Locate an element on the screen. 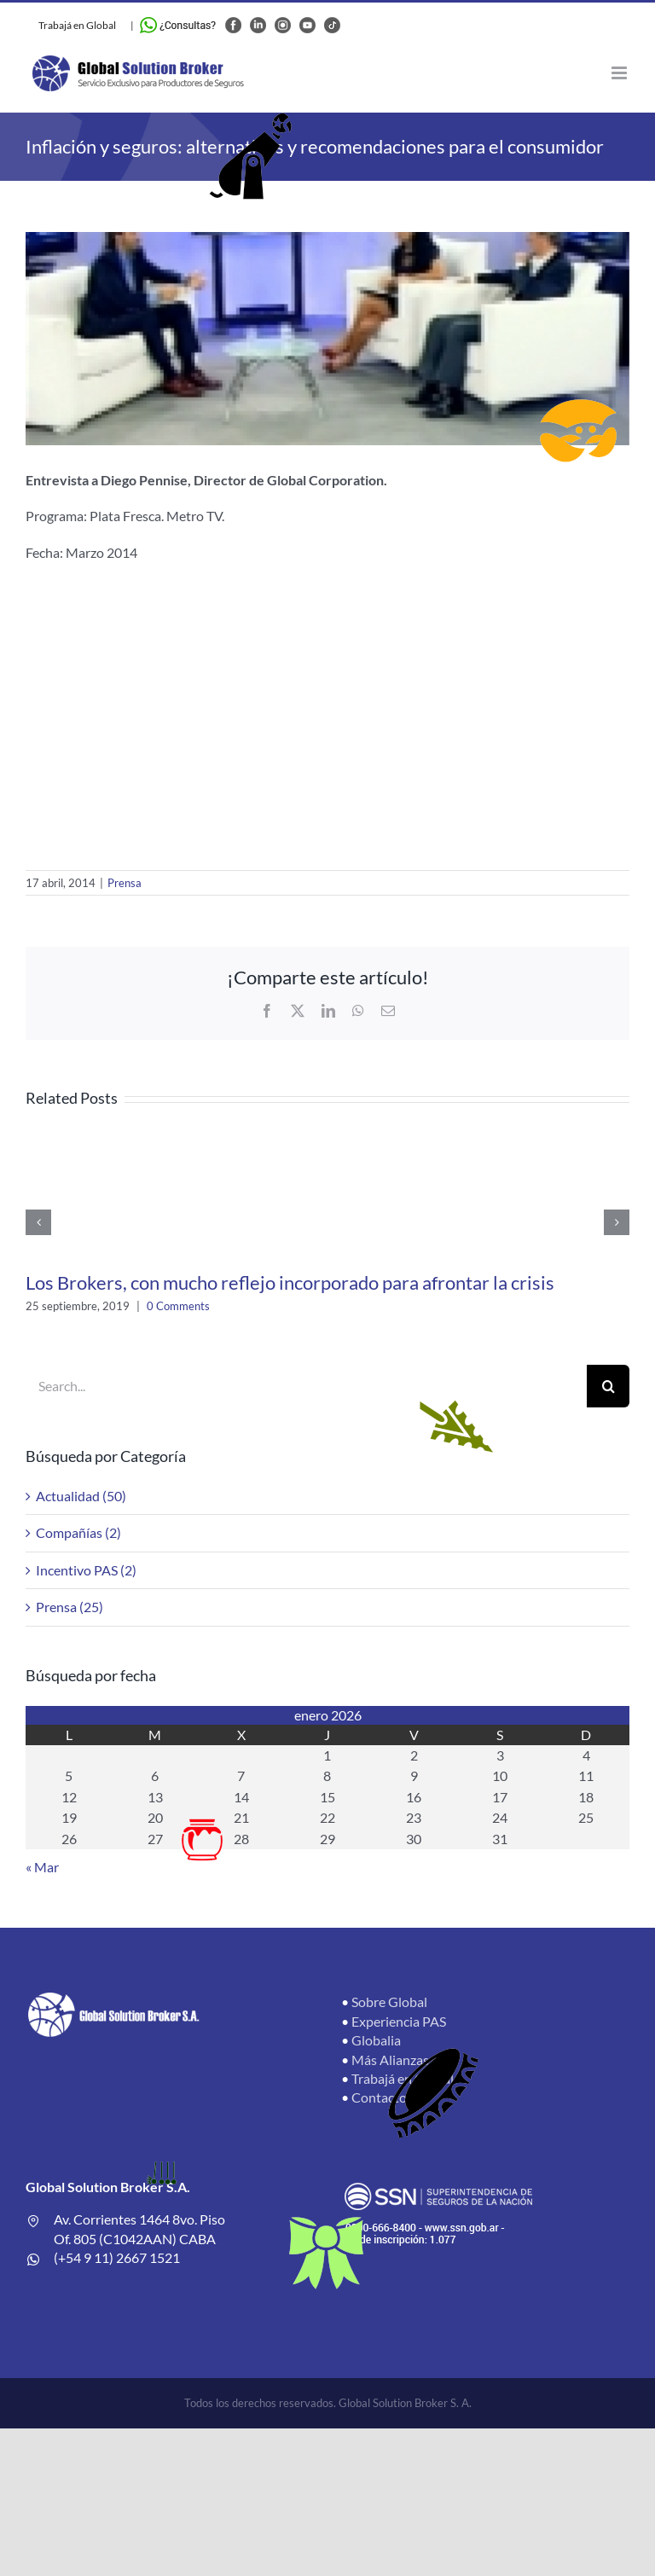 Image resolution: width=655 pixels, height=2576 pixels. view inventory or storage container is located at coordinates (202, 1840).